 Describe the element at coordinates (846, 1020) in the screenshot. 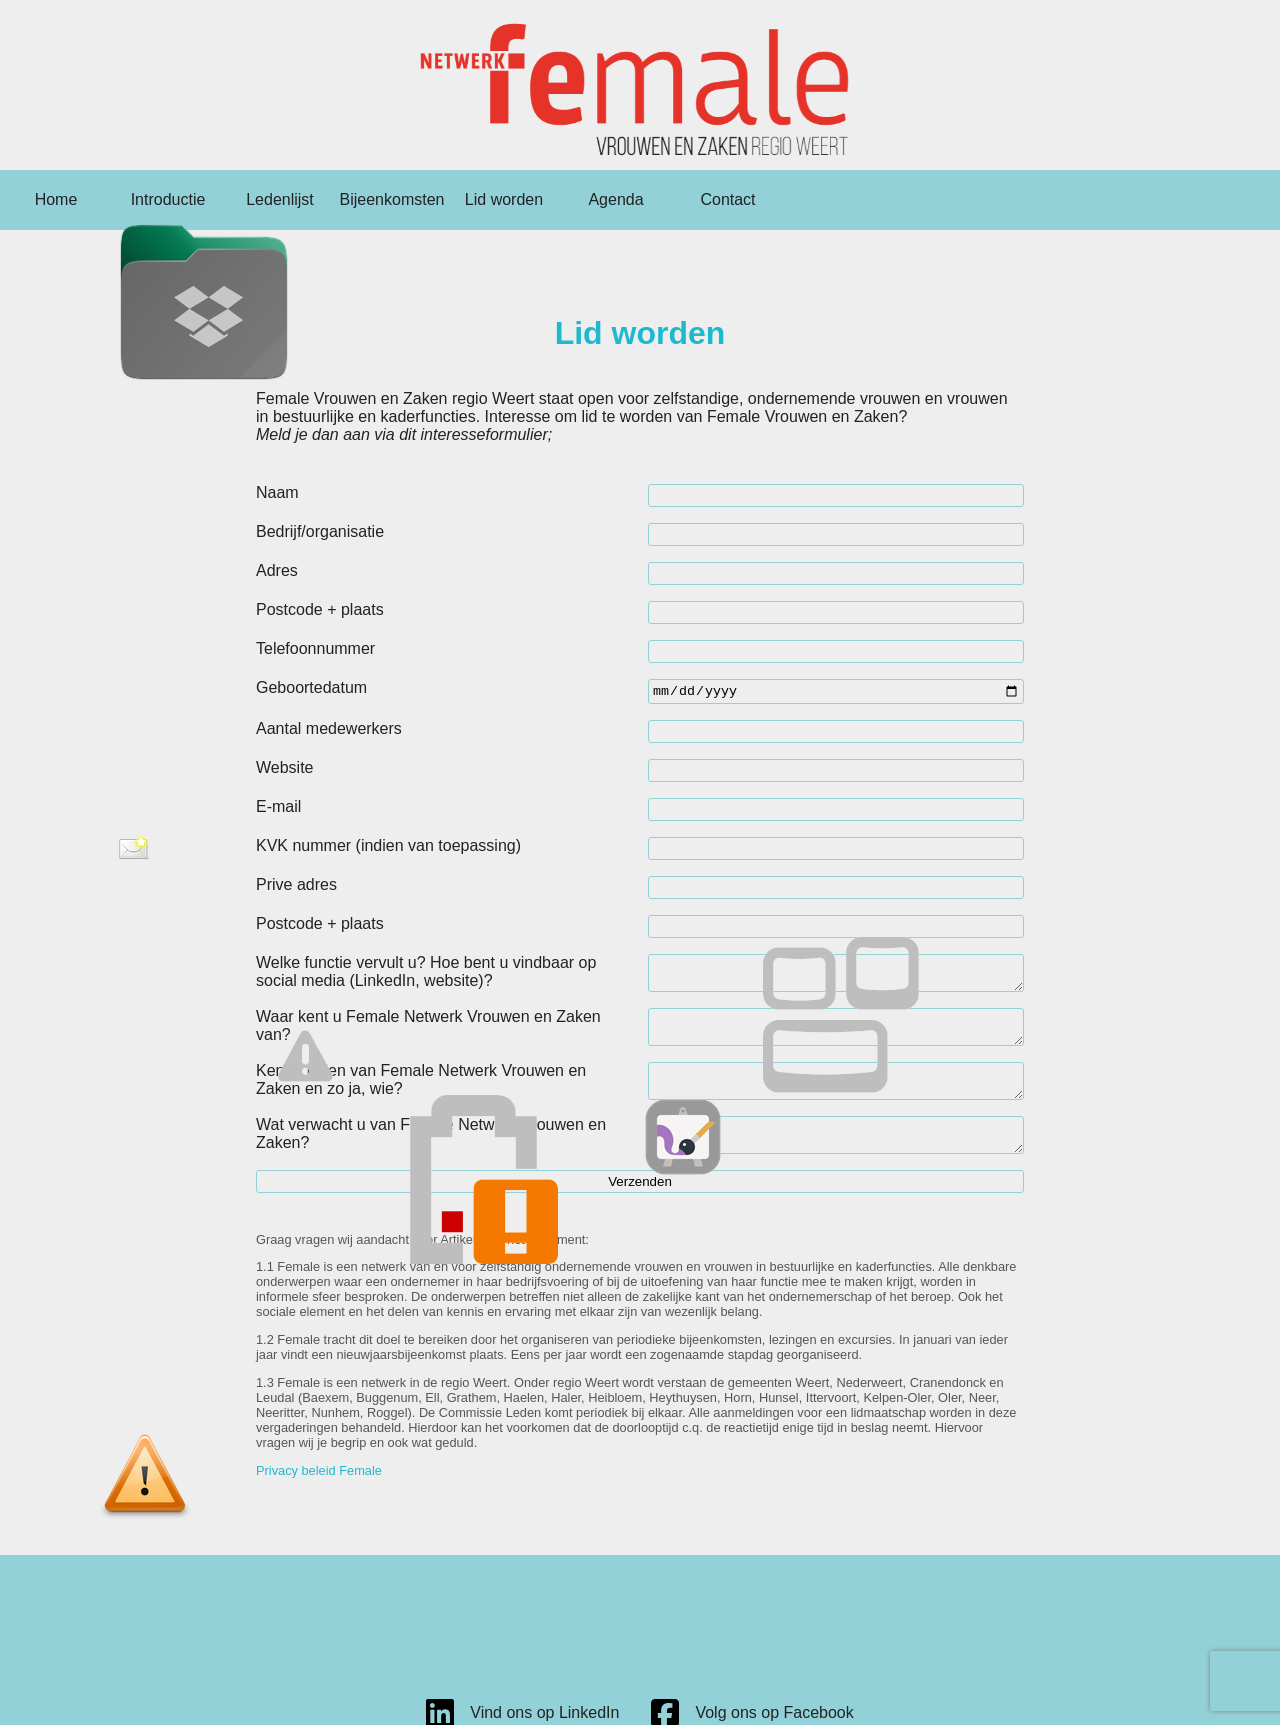

I see `open keyboard shortcuts preferences` at that location.